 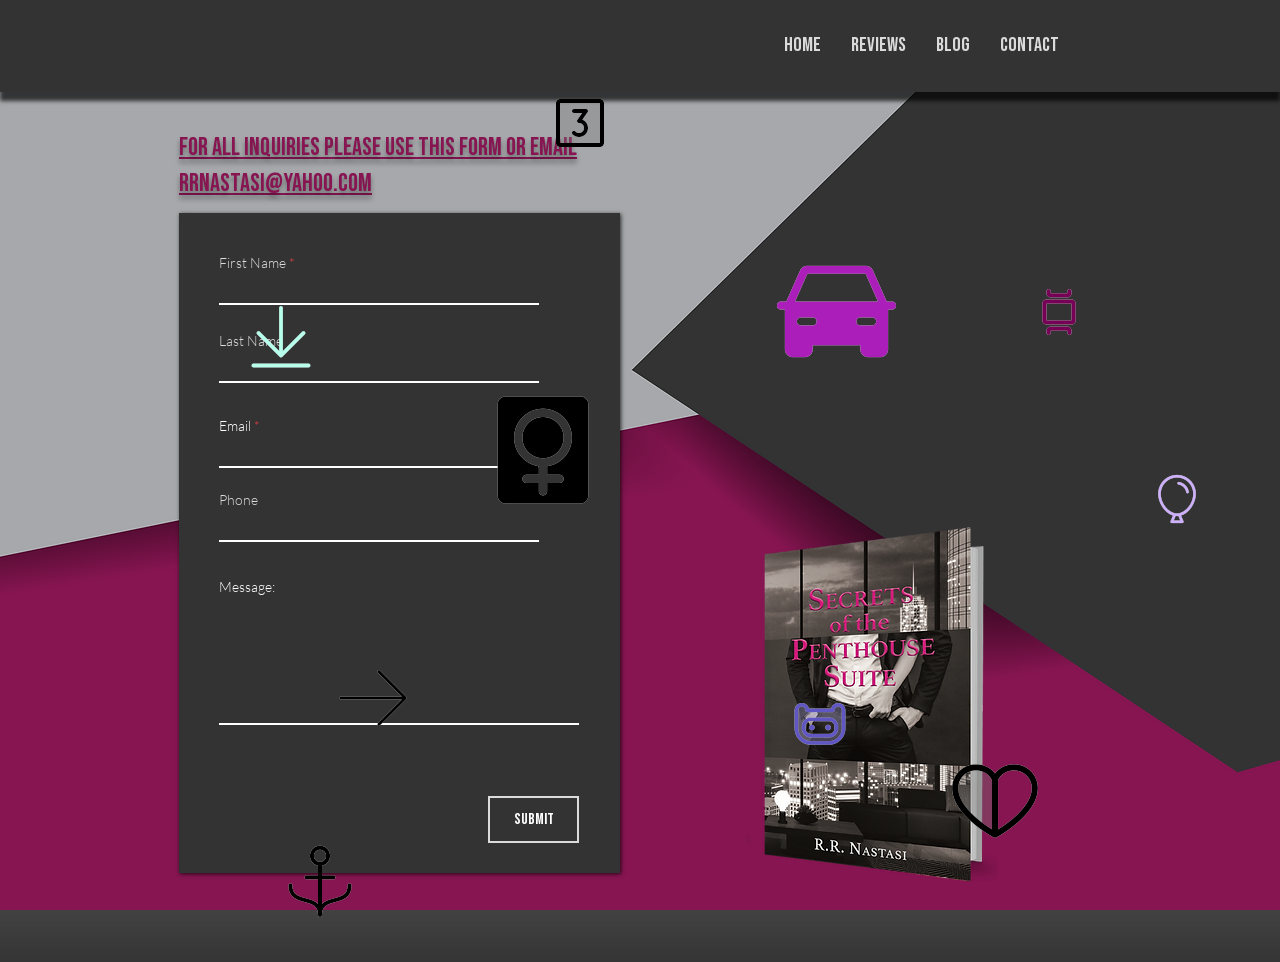 I want to click on indicates a celebration or birthday event, so click(x=1177, y=499).